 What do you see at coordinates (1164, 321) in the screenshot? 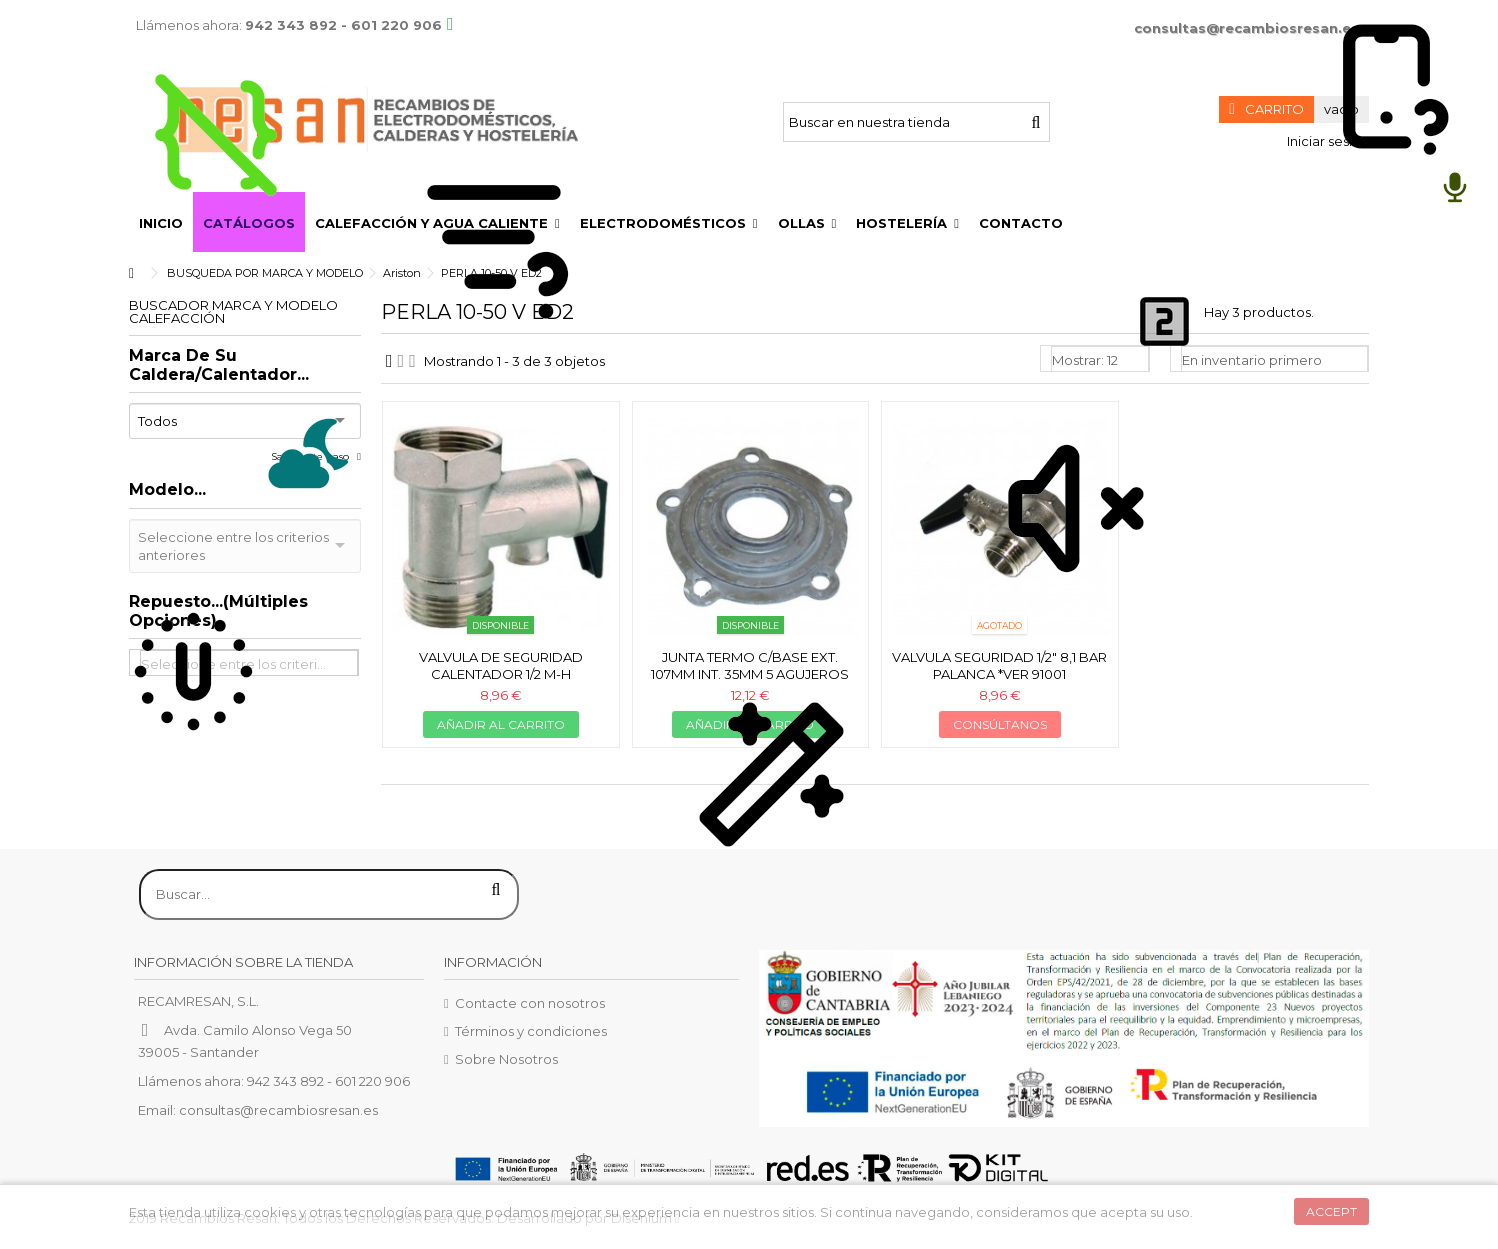
I see `indicates step two in a multi-step process` at bounding box center [1164, 321].